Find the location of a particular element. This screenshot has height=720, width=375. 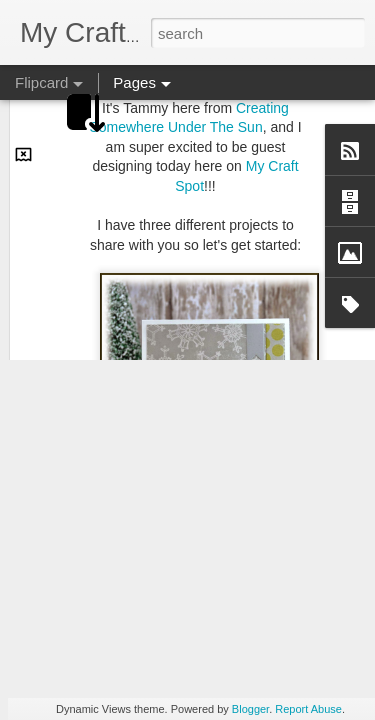

cancel or void a receipt is located at coordinates (23, 154).